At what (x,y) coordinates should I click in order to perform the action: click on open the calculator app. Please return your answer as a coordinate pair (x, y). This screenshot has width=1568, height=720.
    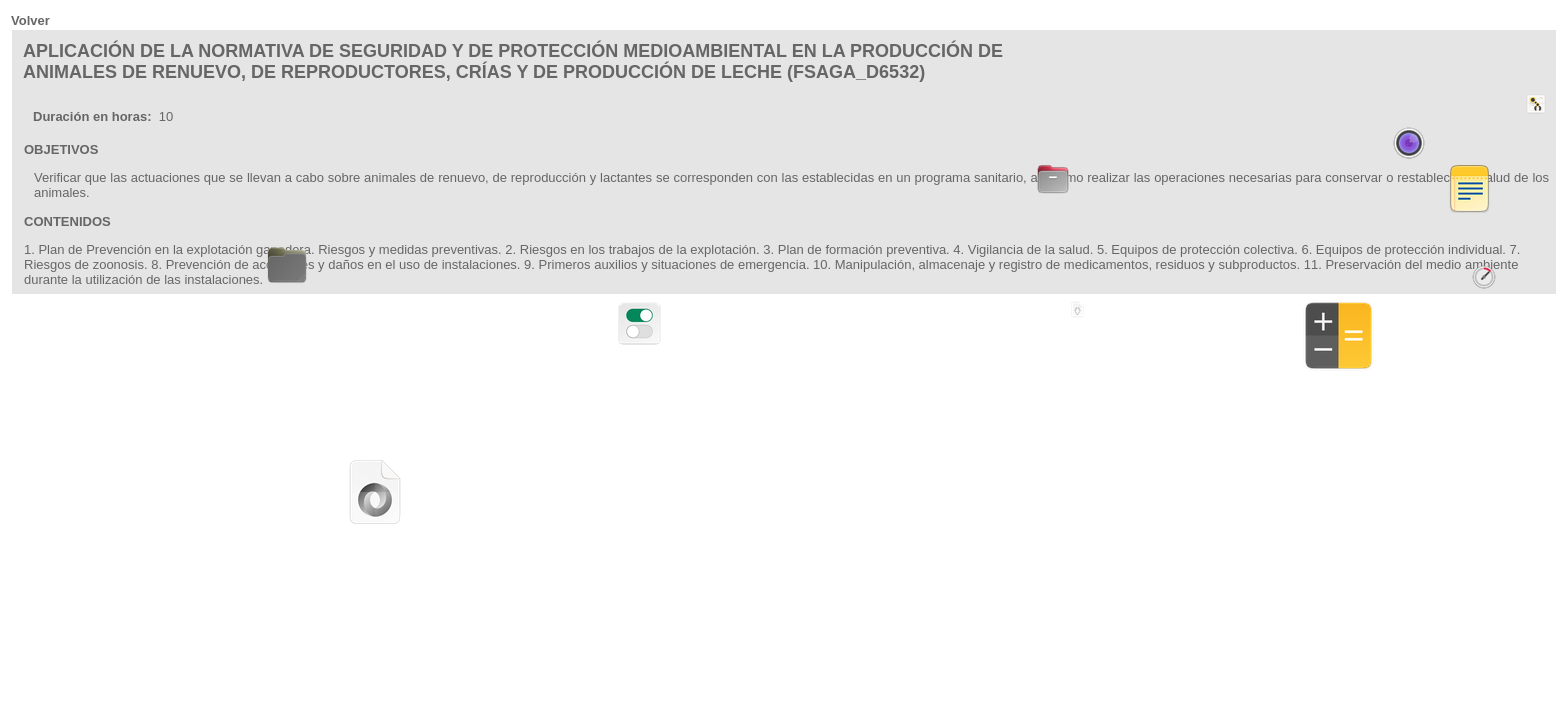
    Looking at the image, I should click on (1338, 335).